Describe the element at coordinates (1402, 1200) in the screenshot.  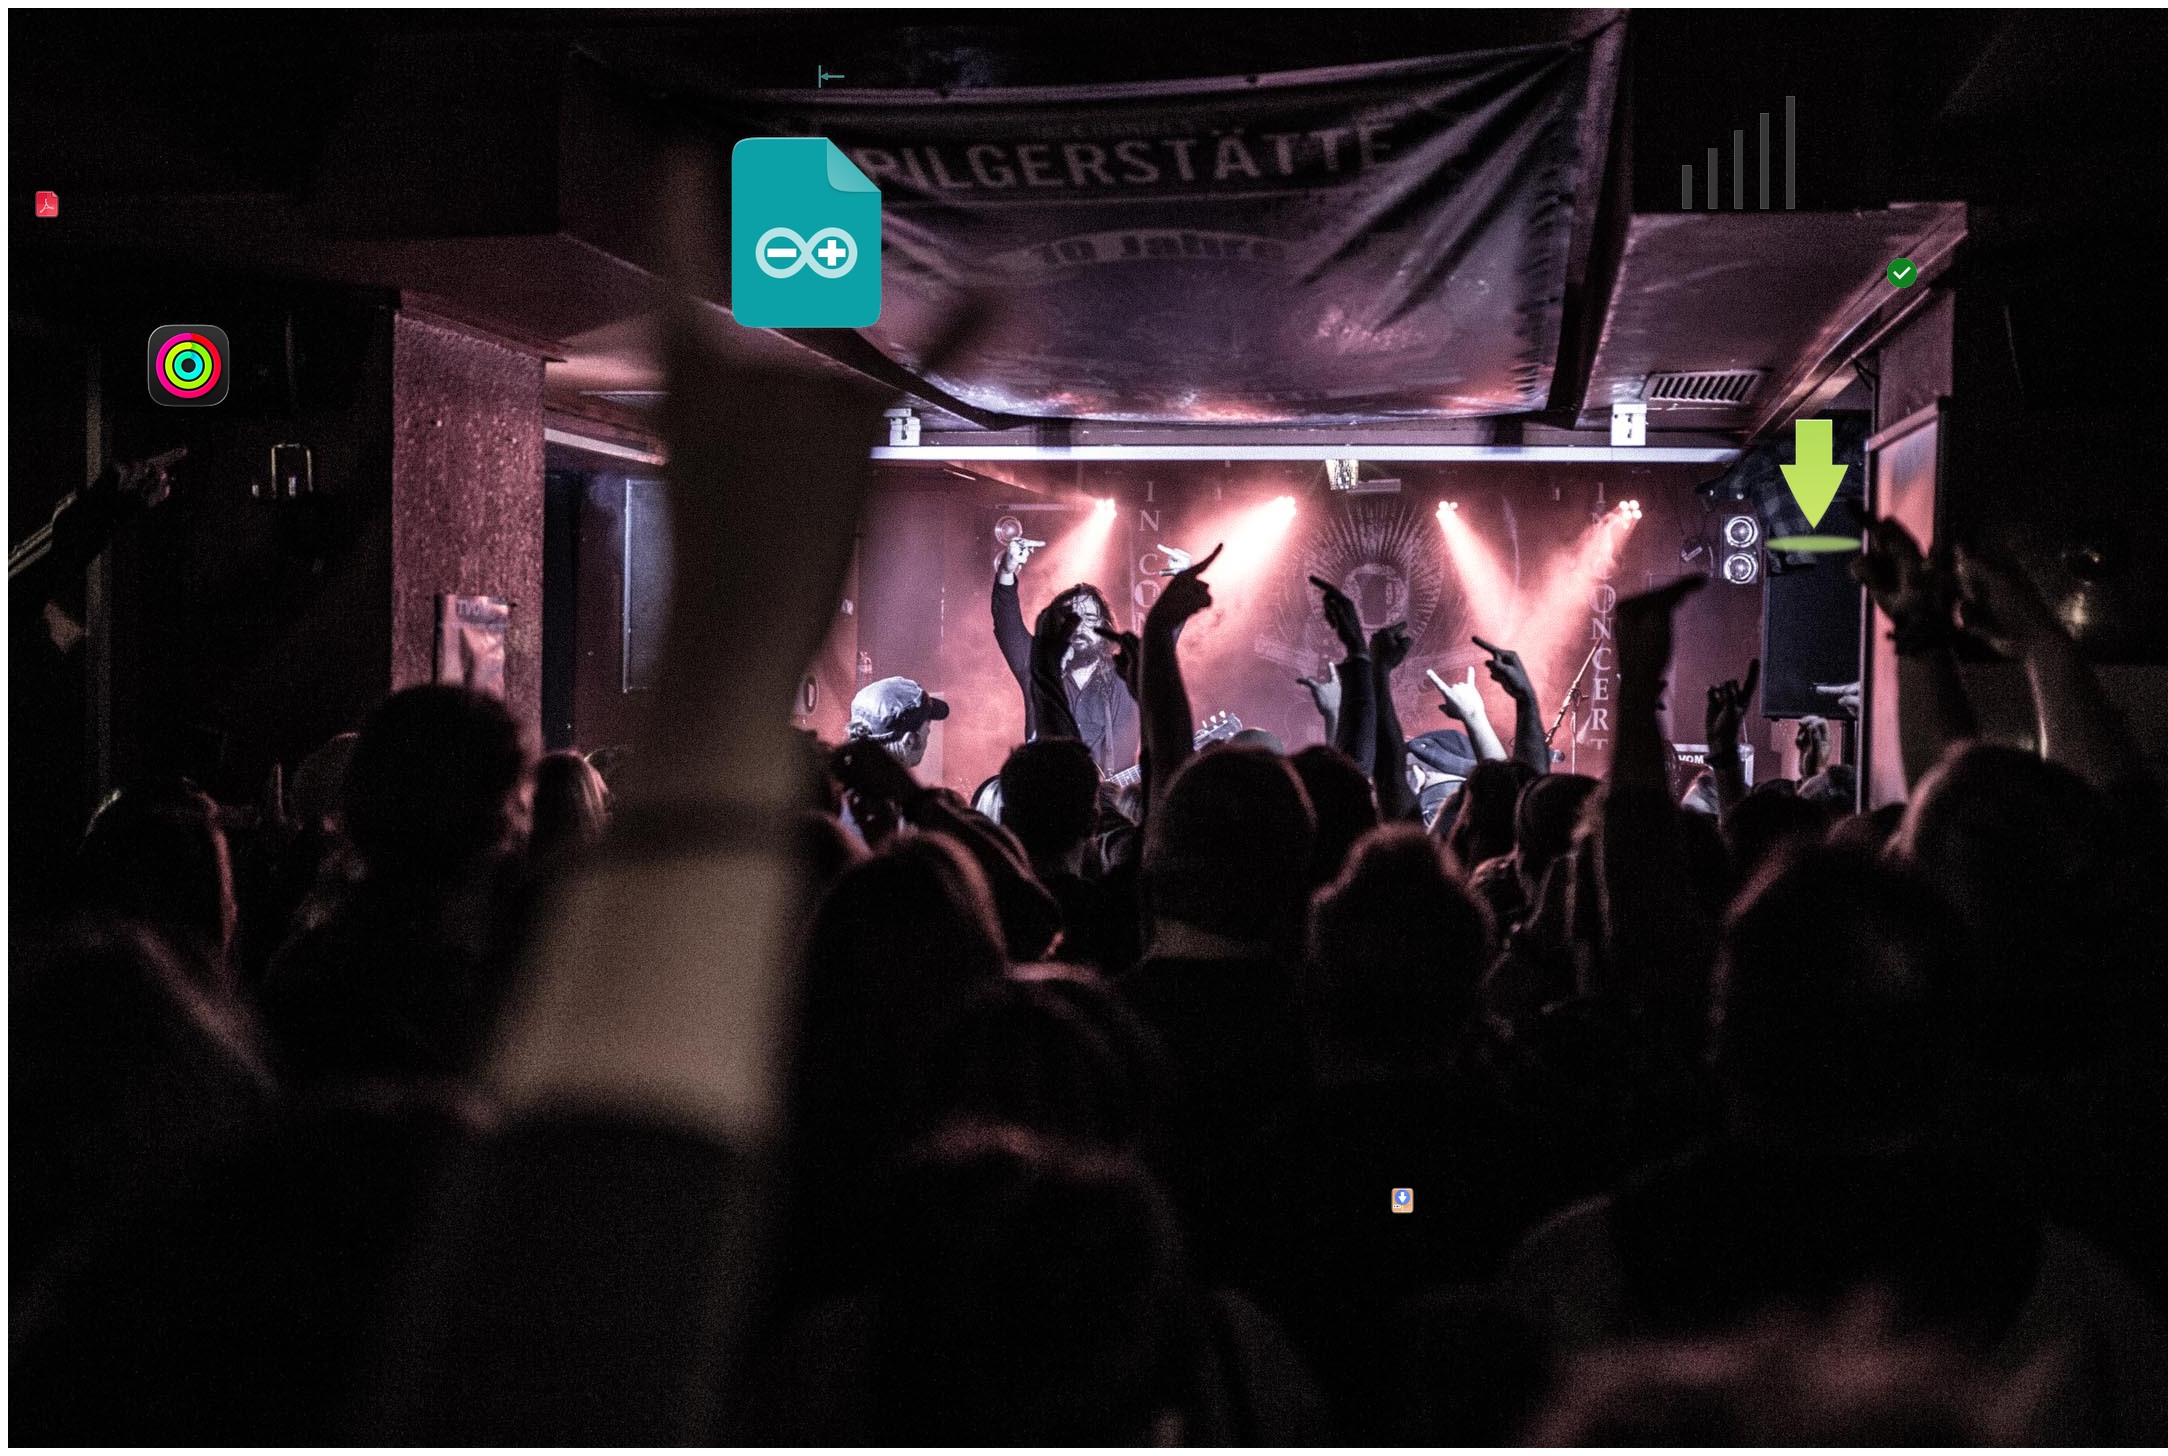
I see `downloading a package or software update` at that location.